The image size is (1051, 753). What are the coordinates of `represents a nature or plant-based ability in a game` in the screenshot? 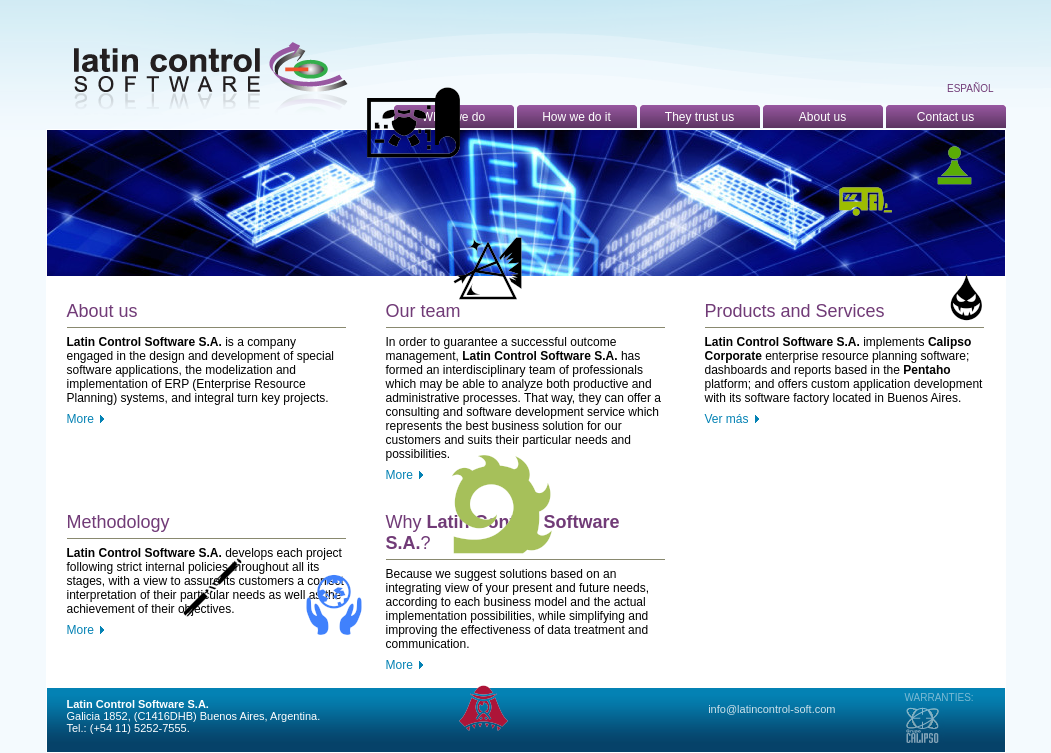 It's located at (502, 504).